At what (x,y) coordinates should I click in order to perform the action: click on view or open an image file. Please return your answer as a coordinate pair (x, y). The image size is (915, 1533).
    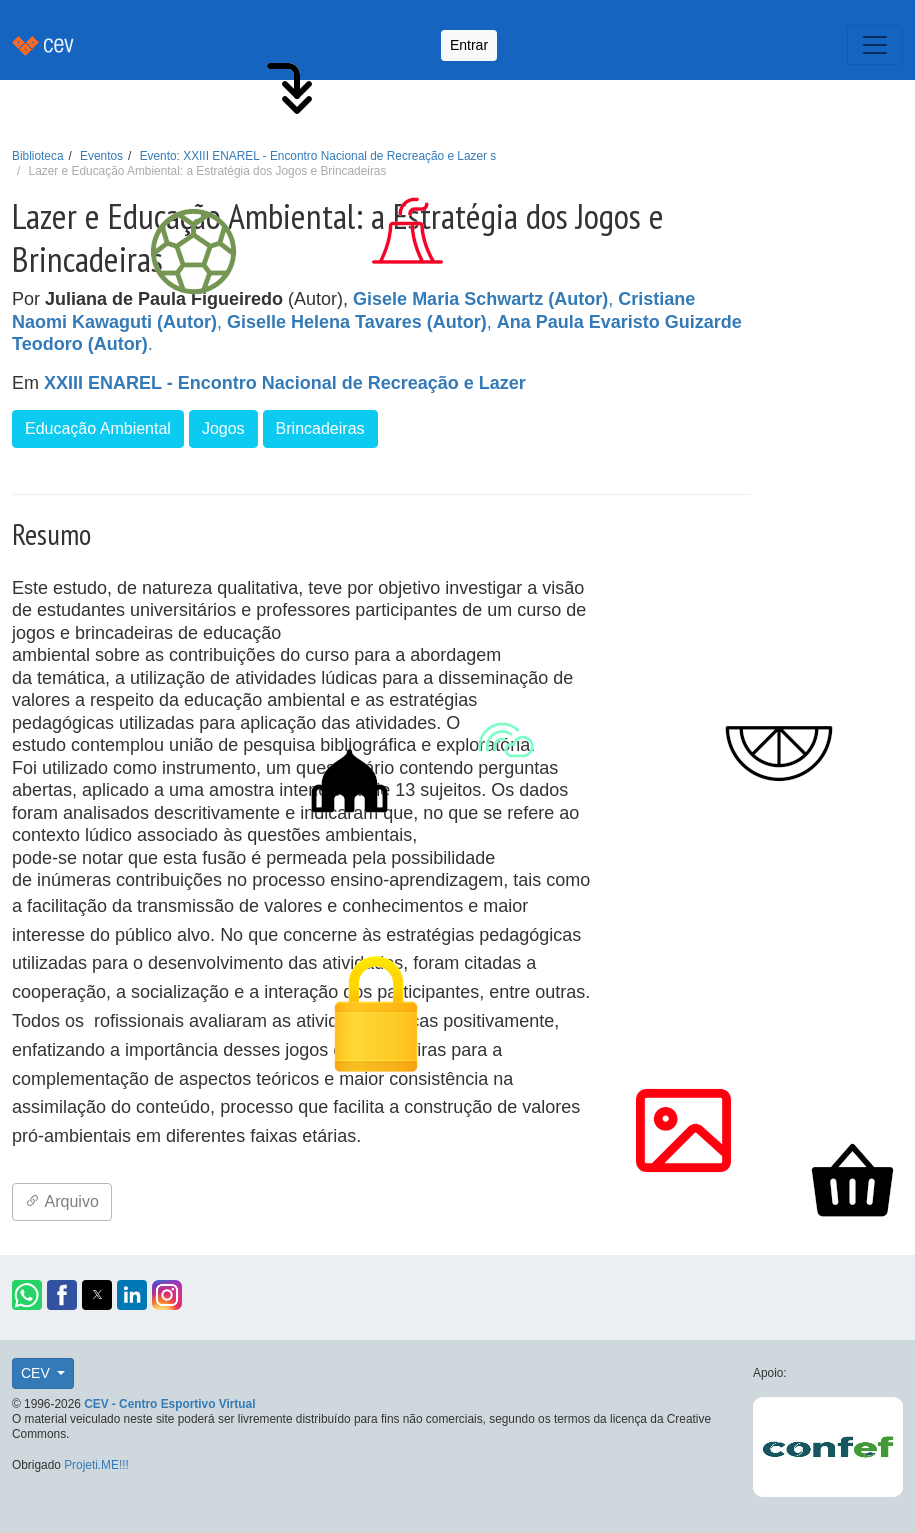
    Looking at the image, I should click on (683, 1130).